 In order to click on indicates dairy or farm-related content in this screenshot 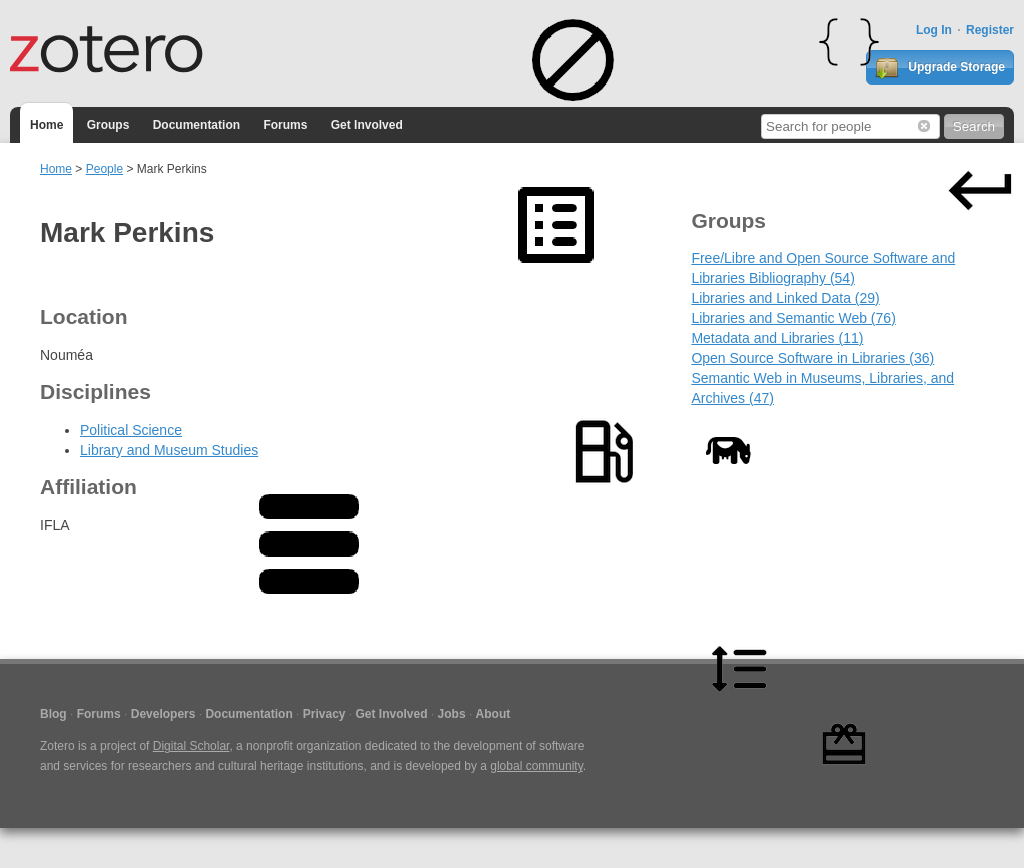, I will do `click(728, 450)`.